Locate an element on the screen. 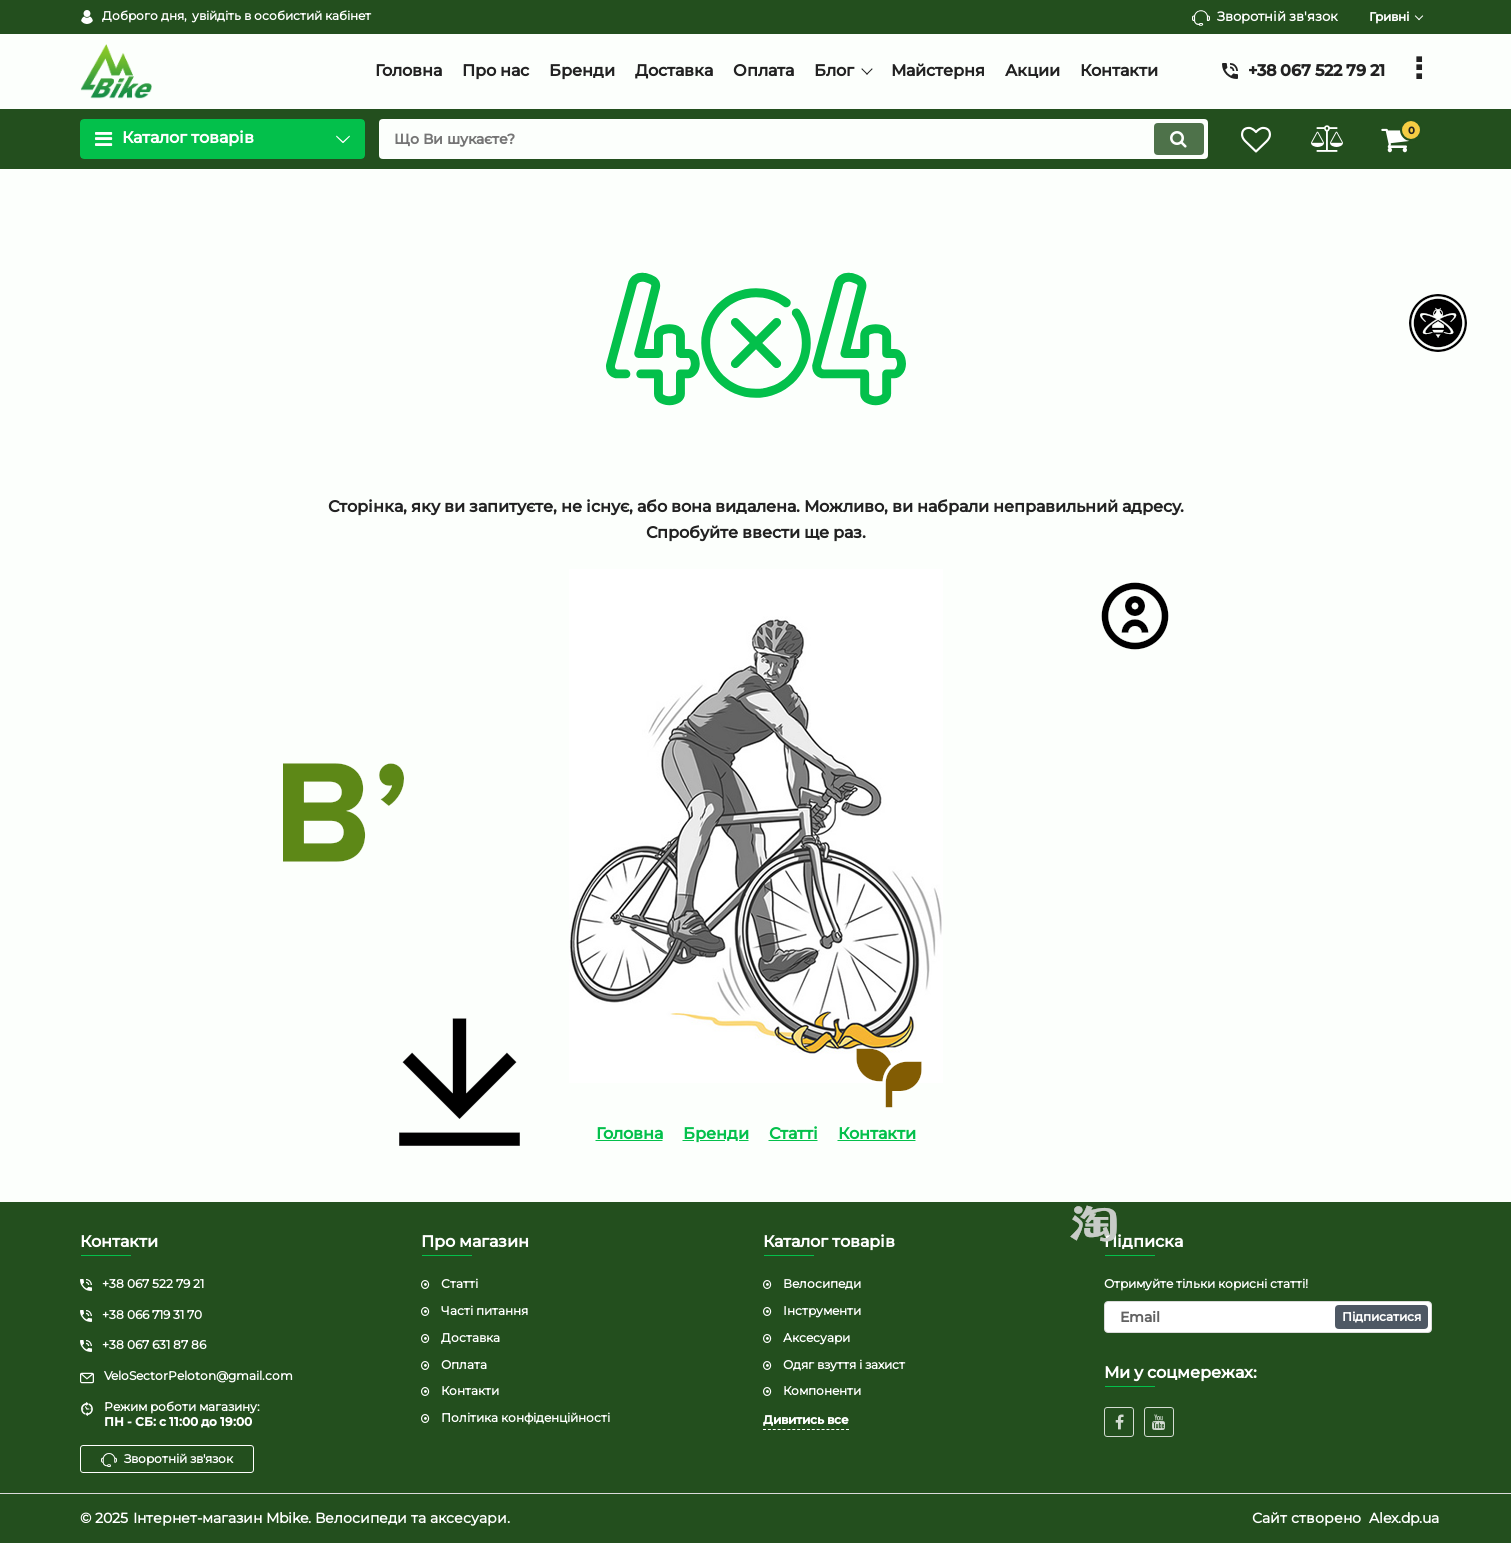 The height and width of the screenshot is (1543, 1511). access your account or profile is located at coordinates (1135, 616).